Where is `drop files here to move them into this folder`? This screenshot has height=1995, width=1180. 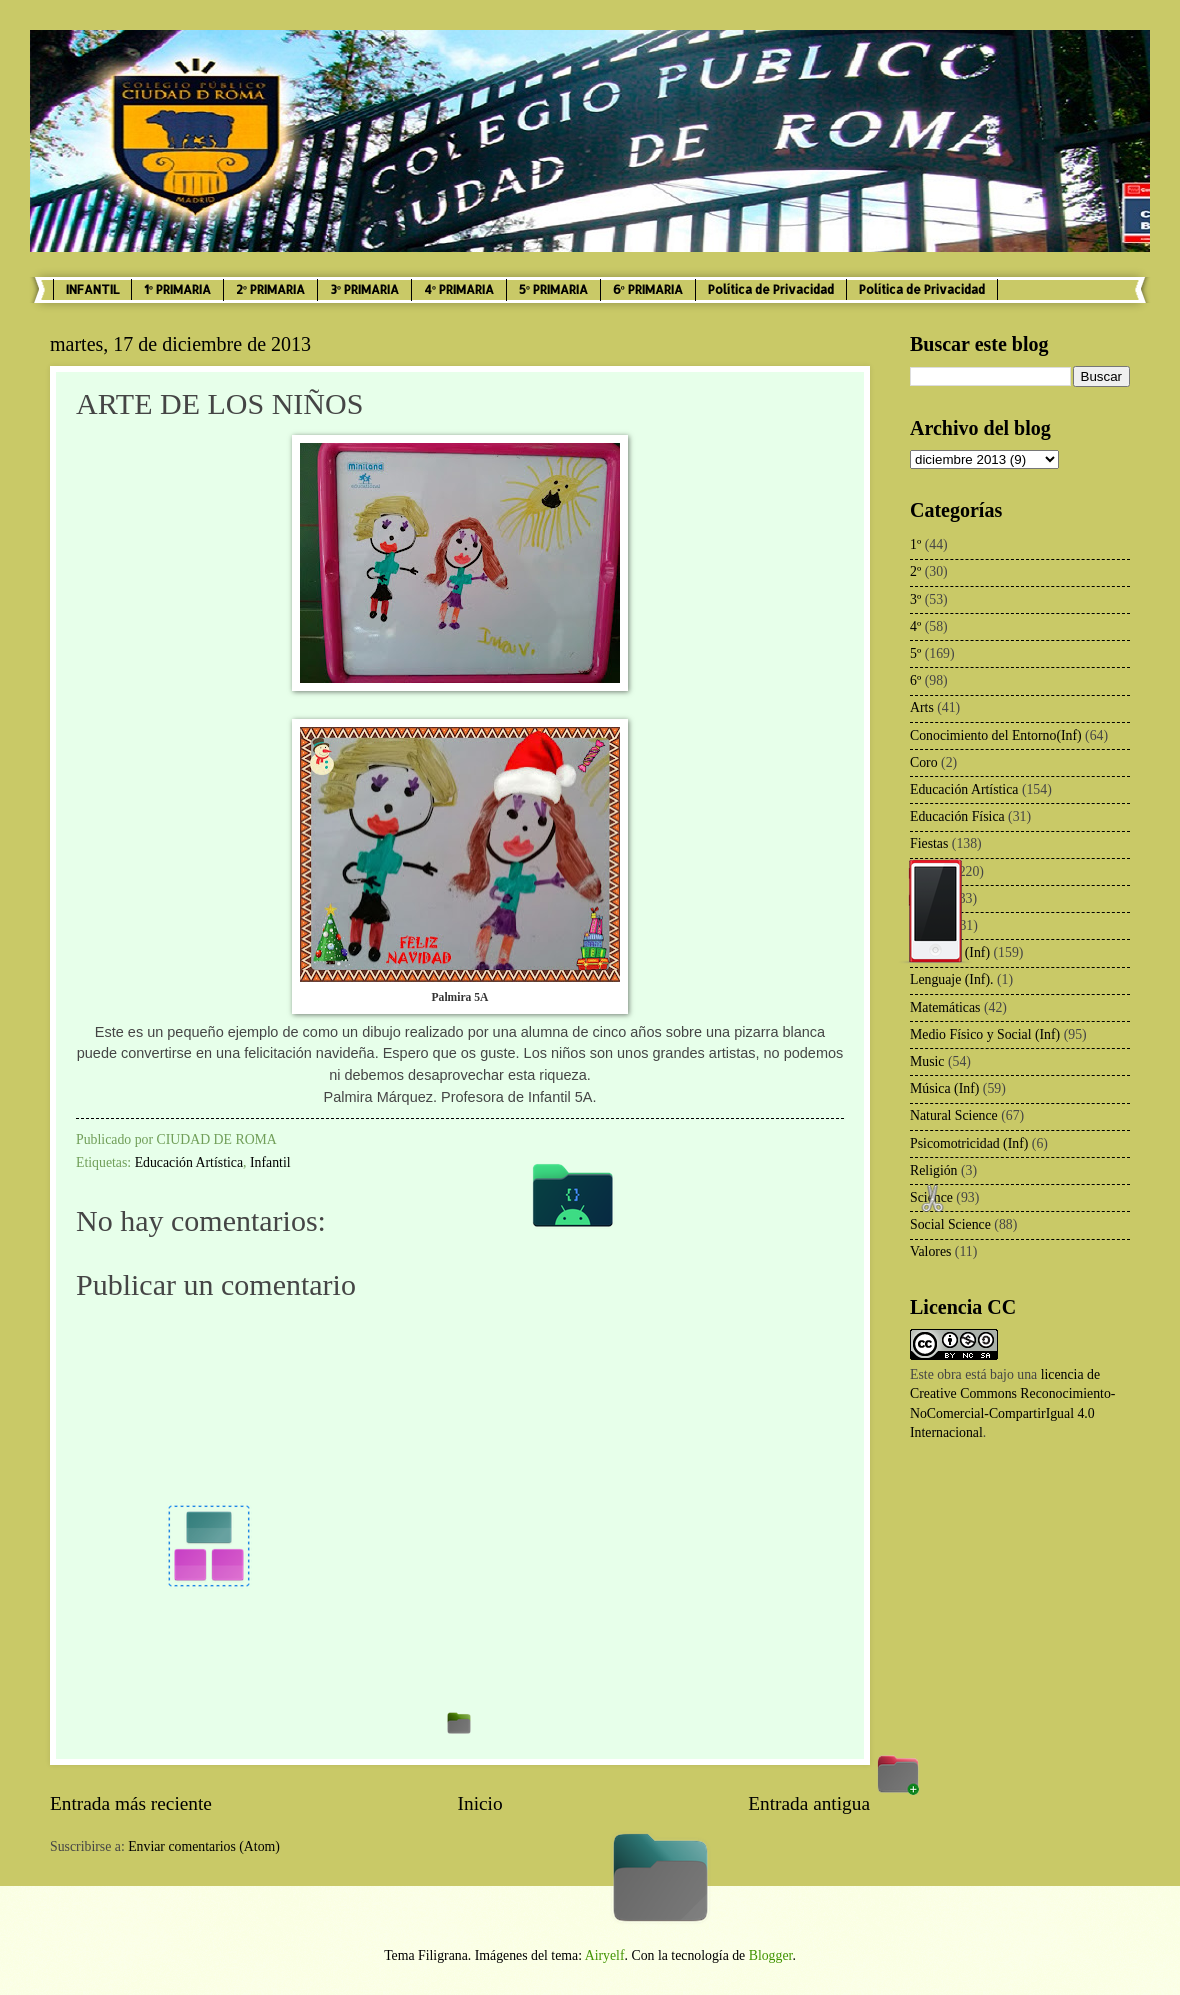 drop files here to move them into this folder is located at coordinates (660, 1877).